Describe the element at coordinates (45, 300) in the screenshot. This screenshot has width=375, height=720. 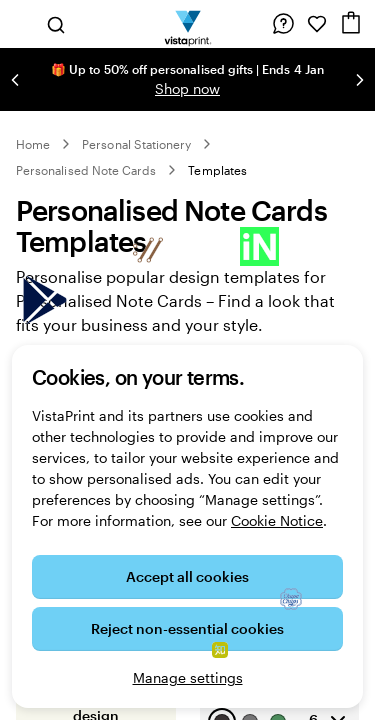
I see `open the Google Play Store` at that location.